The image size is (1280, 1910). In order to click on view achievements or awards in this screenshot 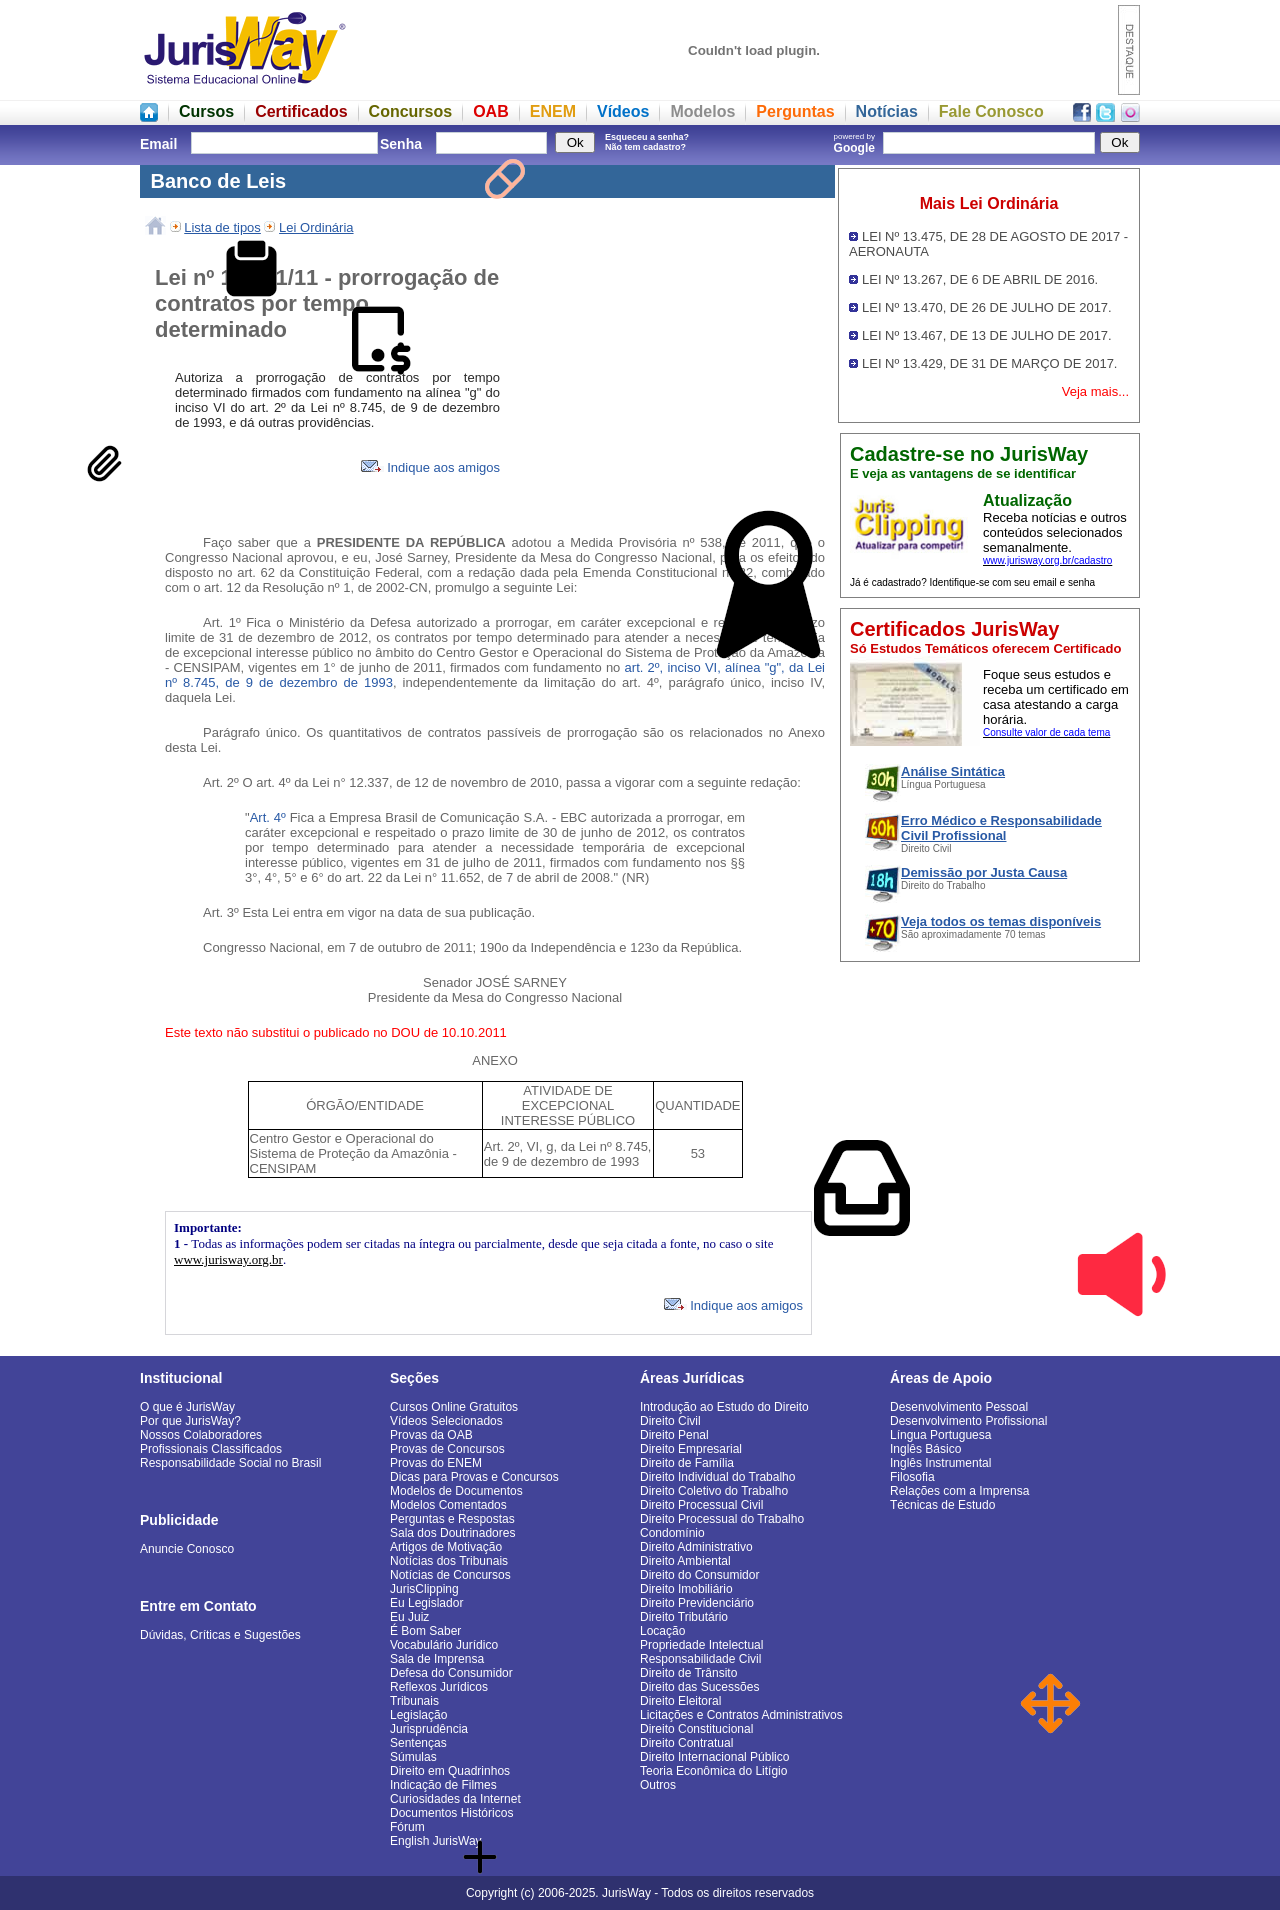, I will do `click(768, 584)`.